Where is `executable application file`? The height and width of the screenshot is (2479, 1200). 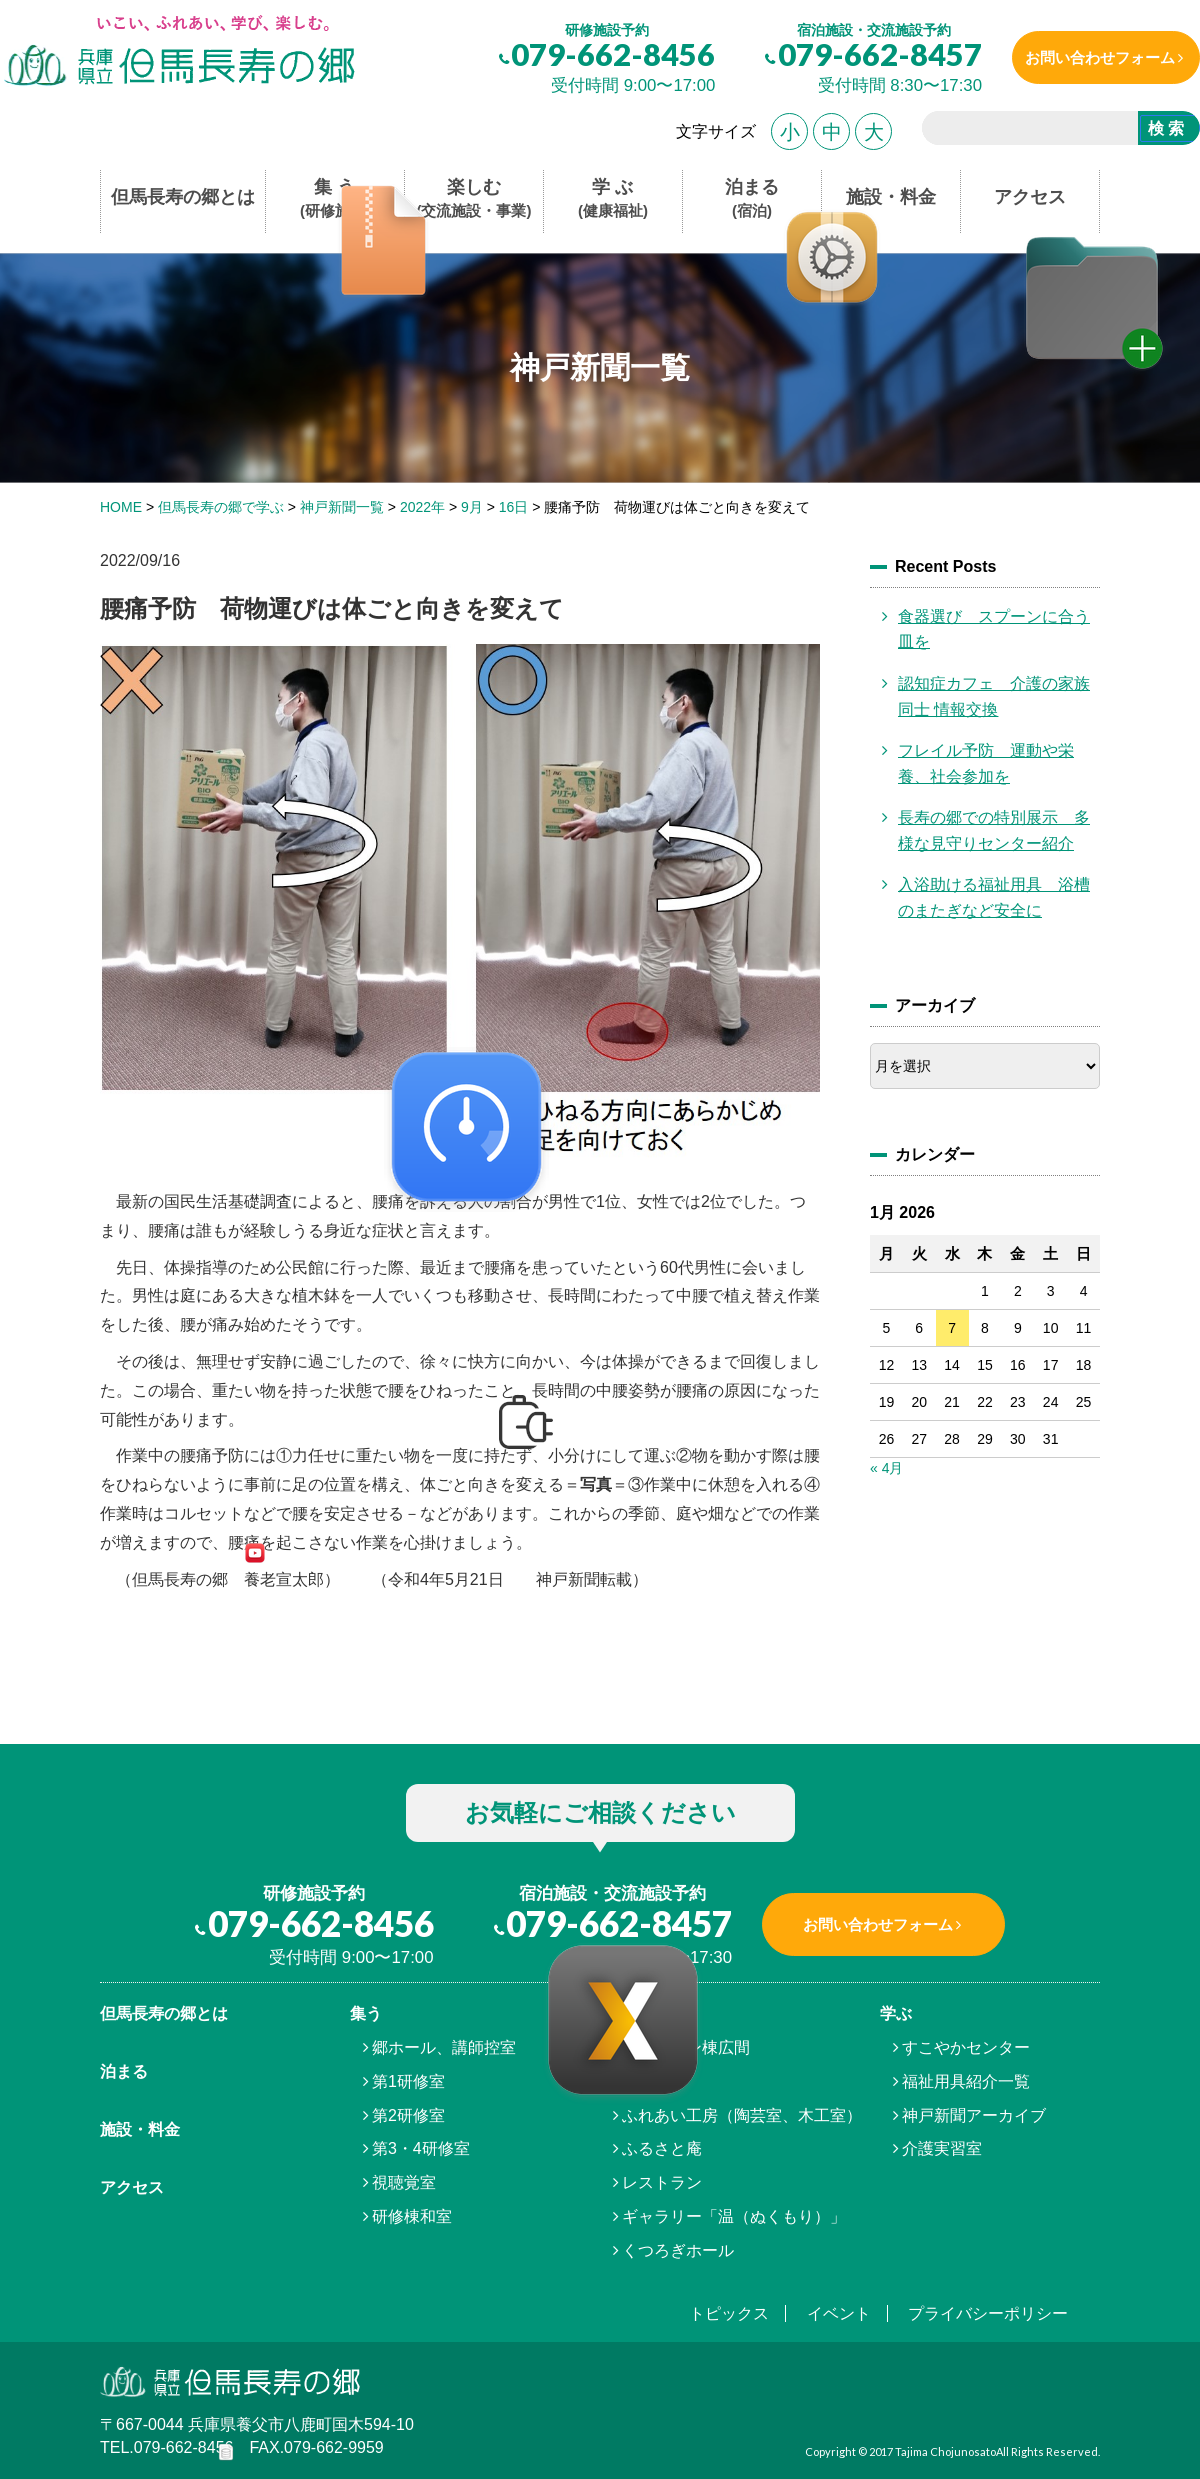
executable application file is located at coordinates (832, 256).